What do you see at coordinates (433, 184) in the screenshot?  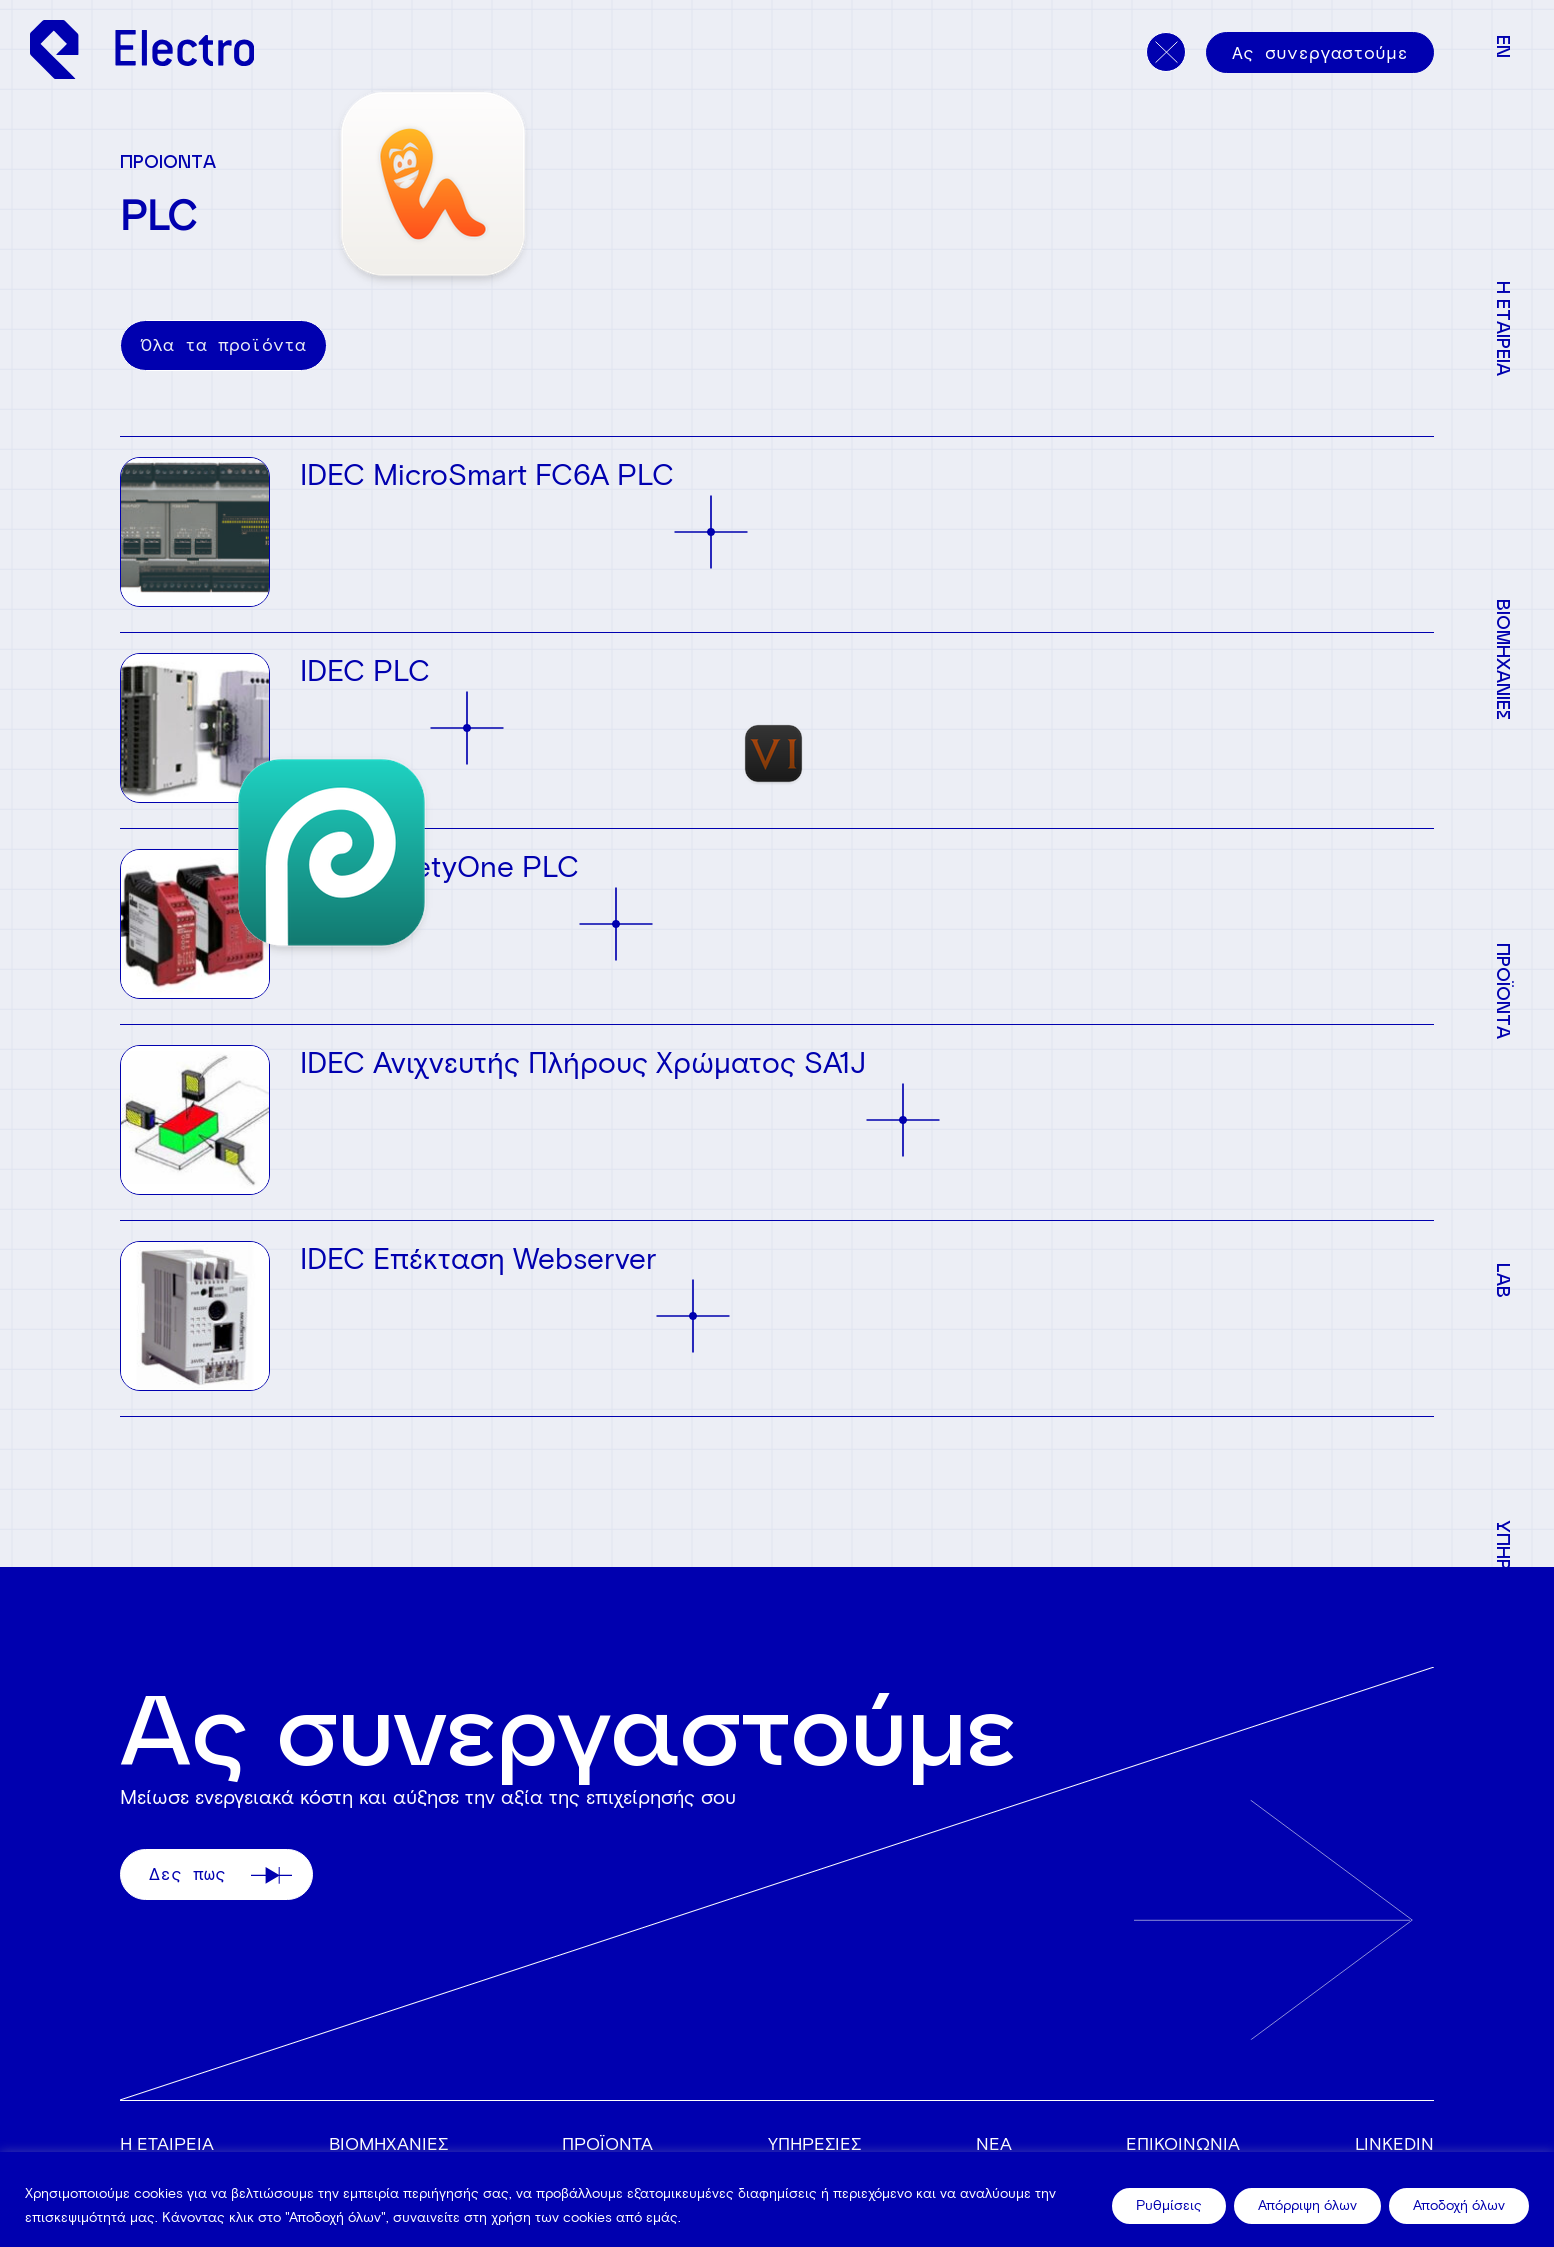 I see `launch gnome nibbles snake game` at bounding box center [433, 184].